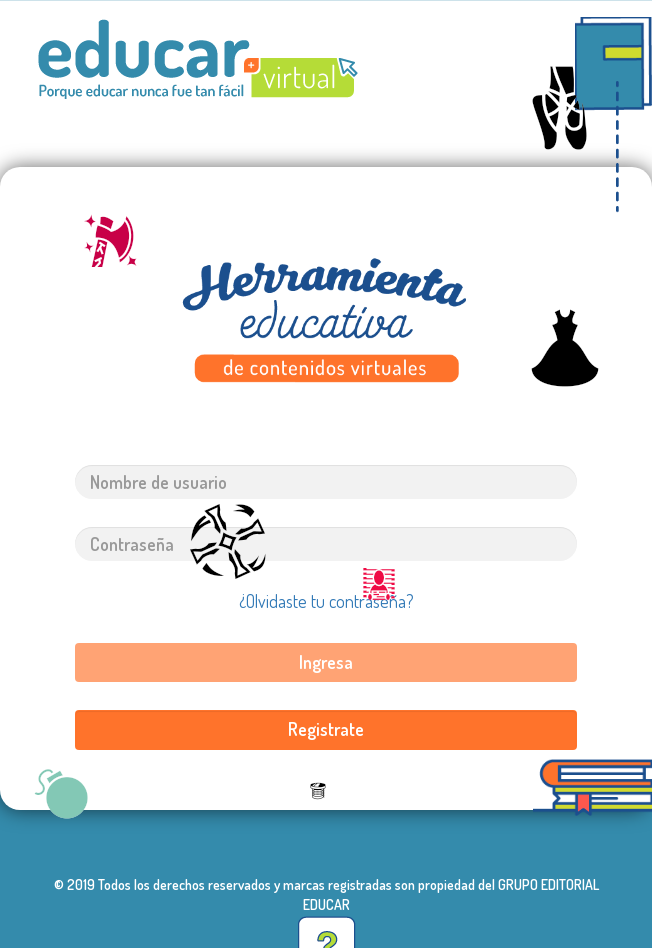 Image resolution: width=652 pixels, height=948 pixels. What do you see at coordinates (565, 348) in the screenshot?
I see `select a dress or clothing item` at bounding box center [565, 348].